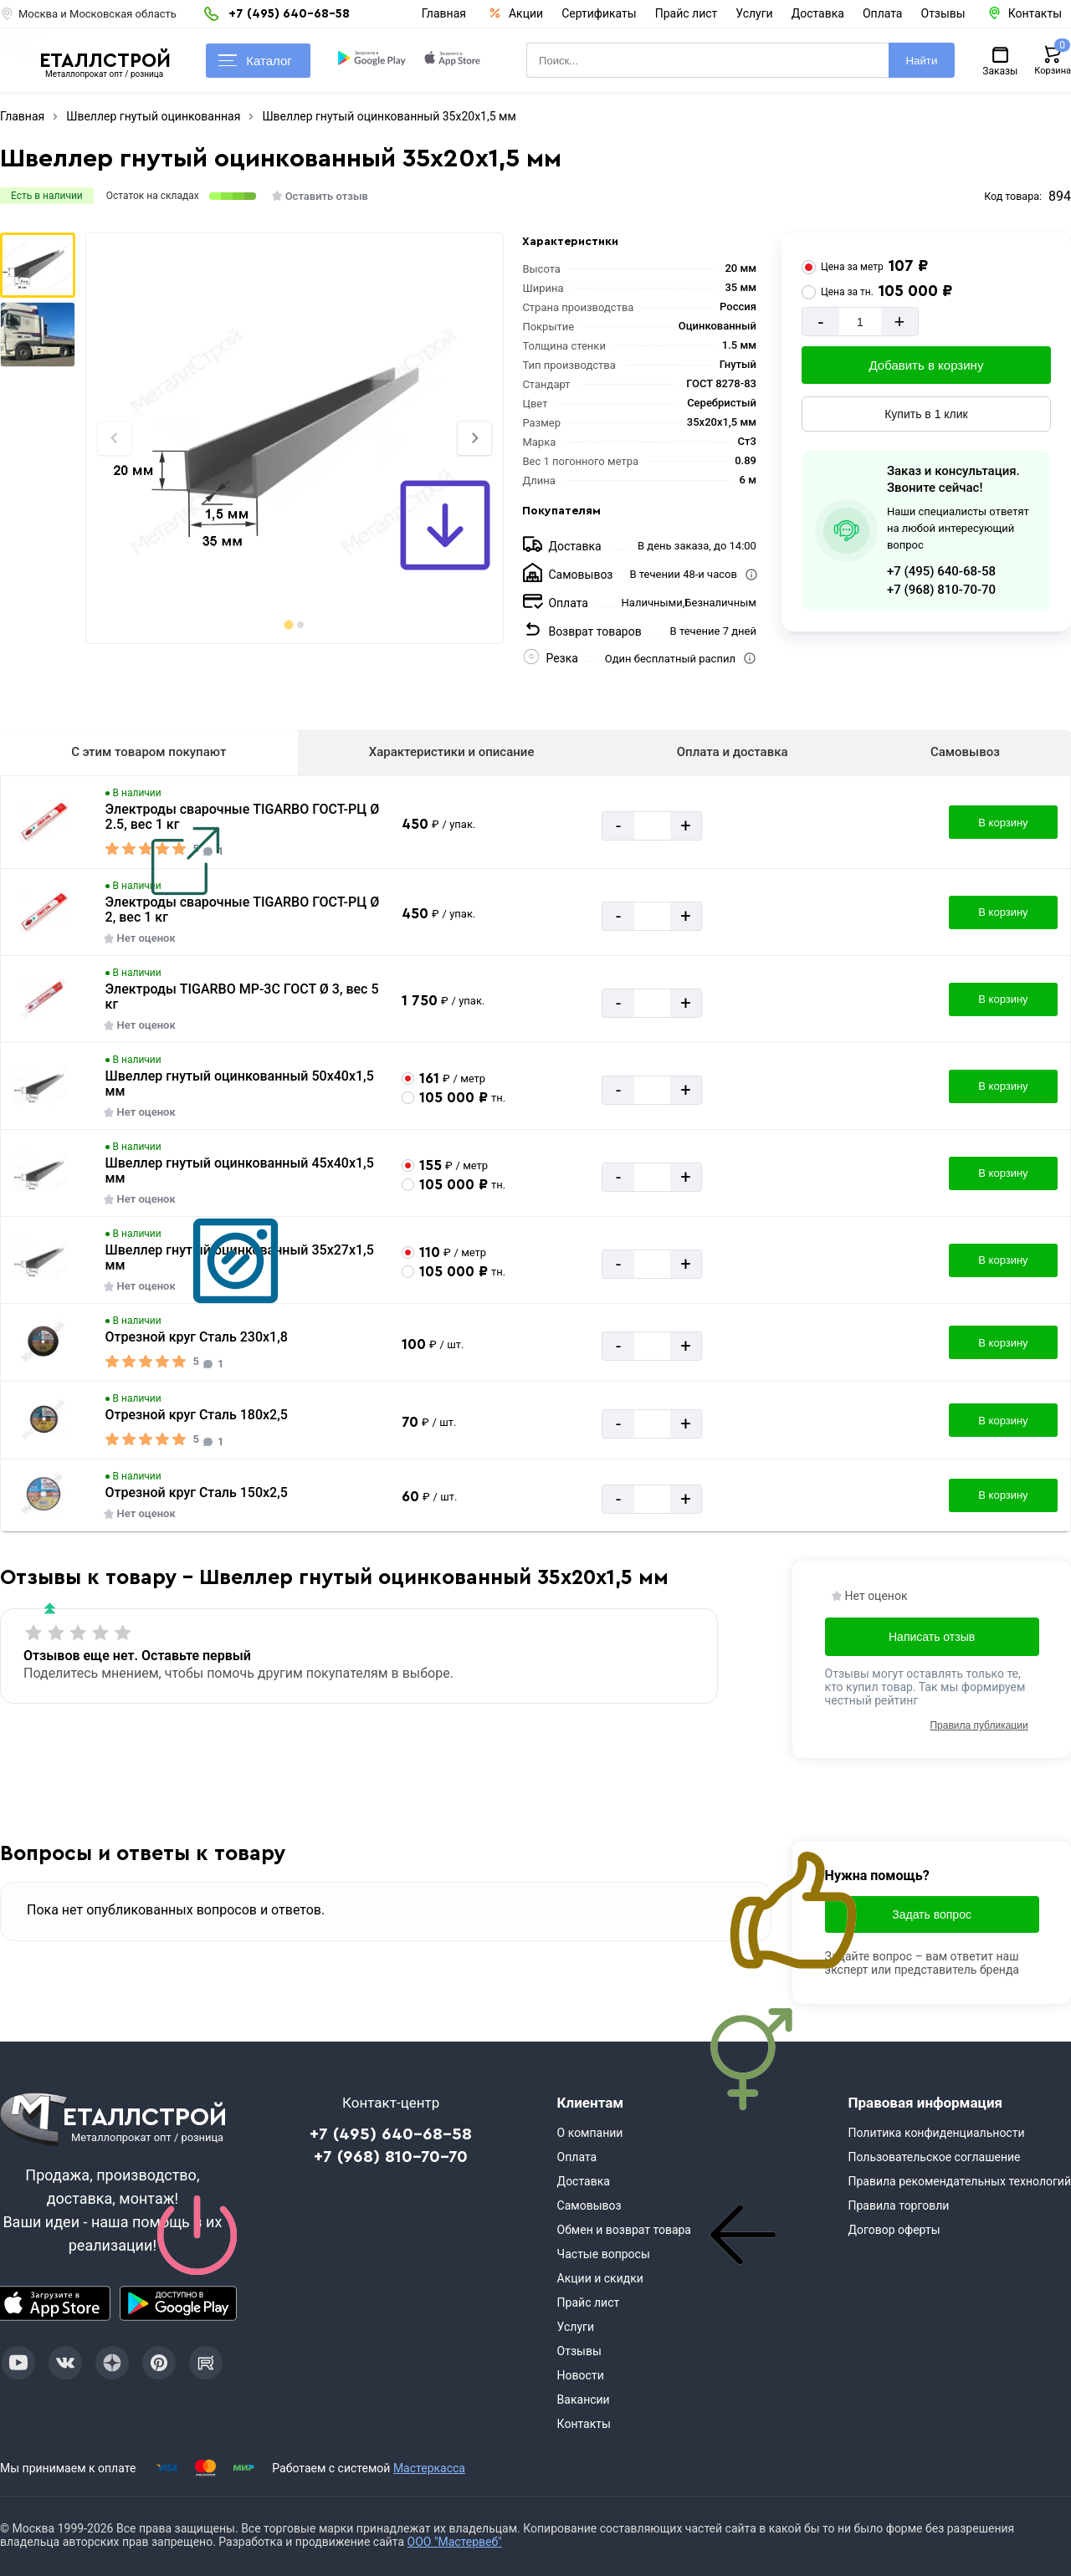 The height and width of the screenshot is (2576, 1071). Describe the element at coordinates (235, 1260) in the screenshot. I see `access laundry or washing machine controls` at that location.